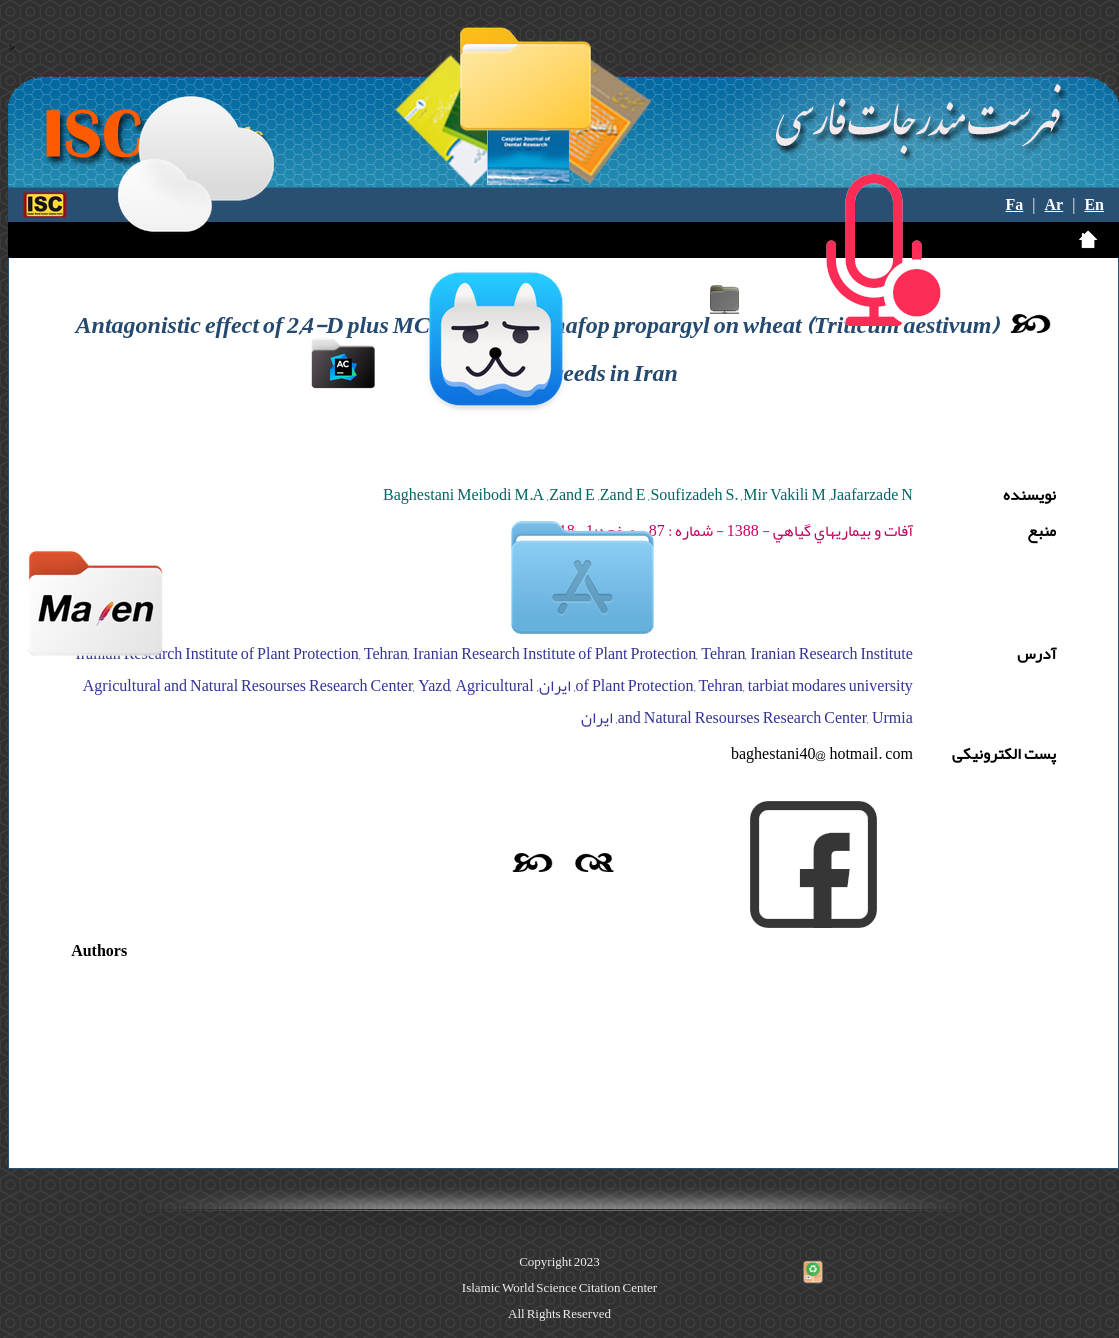  Describe the element at coordinates (813, 864) in the screenshot. I see `connect your Facebook account` at that location.